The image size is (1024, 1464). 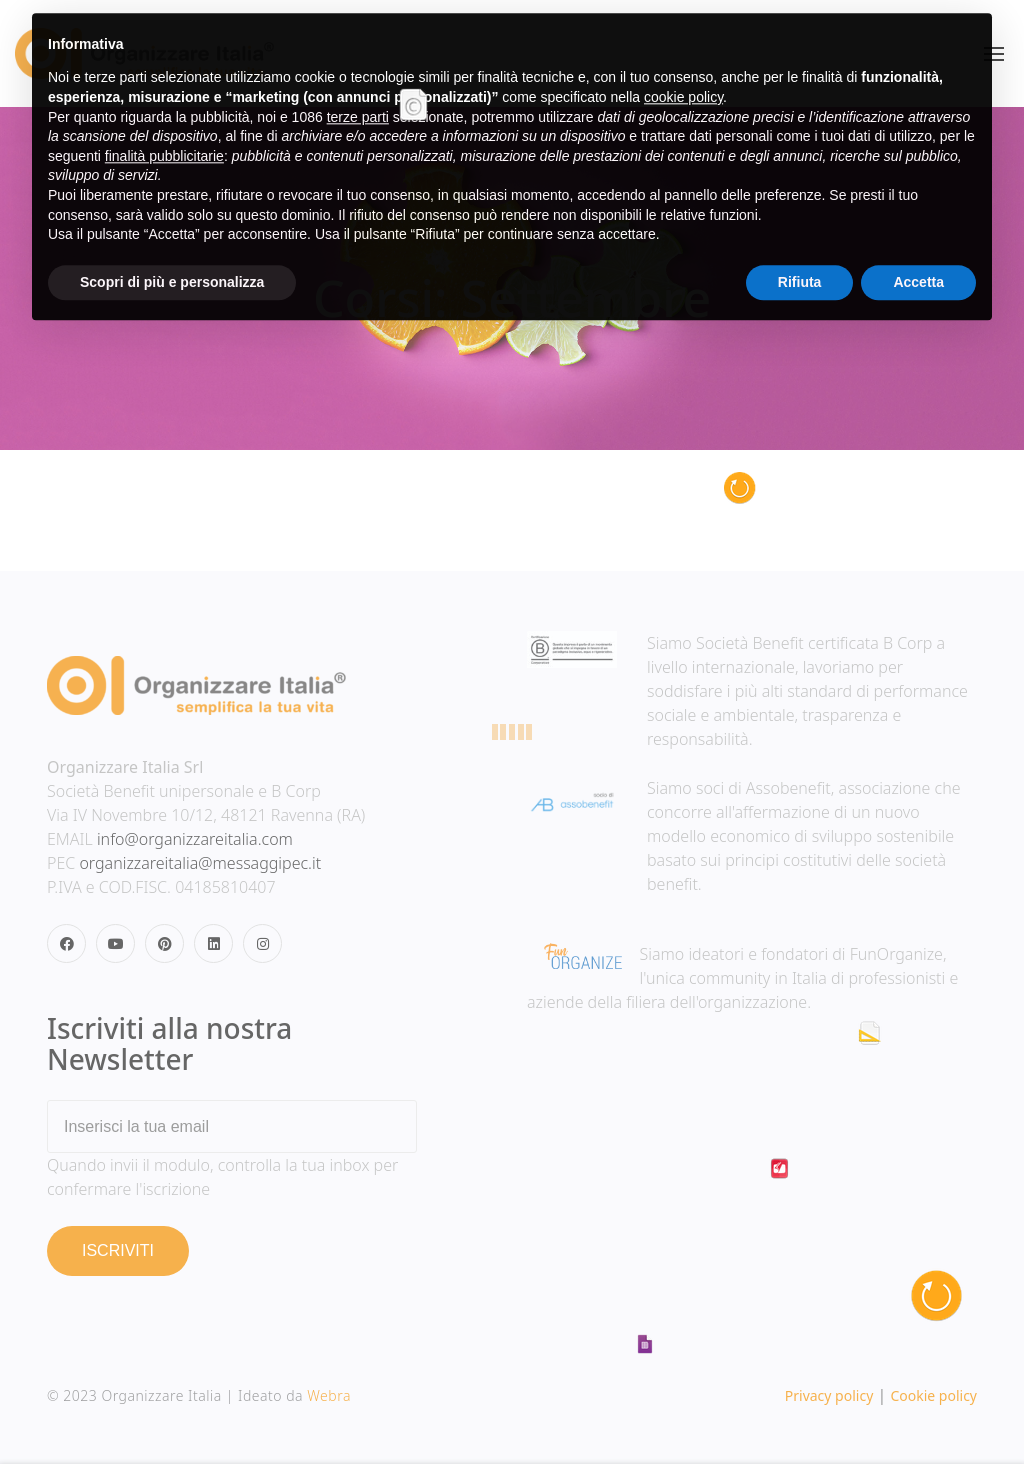 I want to click on reboot or restart the system, so click(x=936, y=1295).